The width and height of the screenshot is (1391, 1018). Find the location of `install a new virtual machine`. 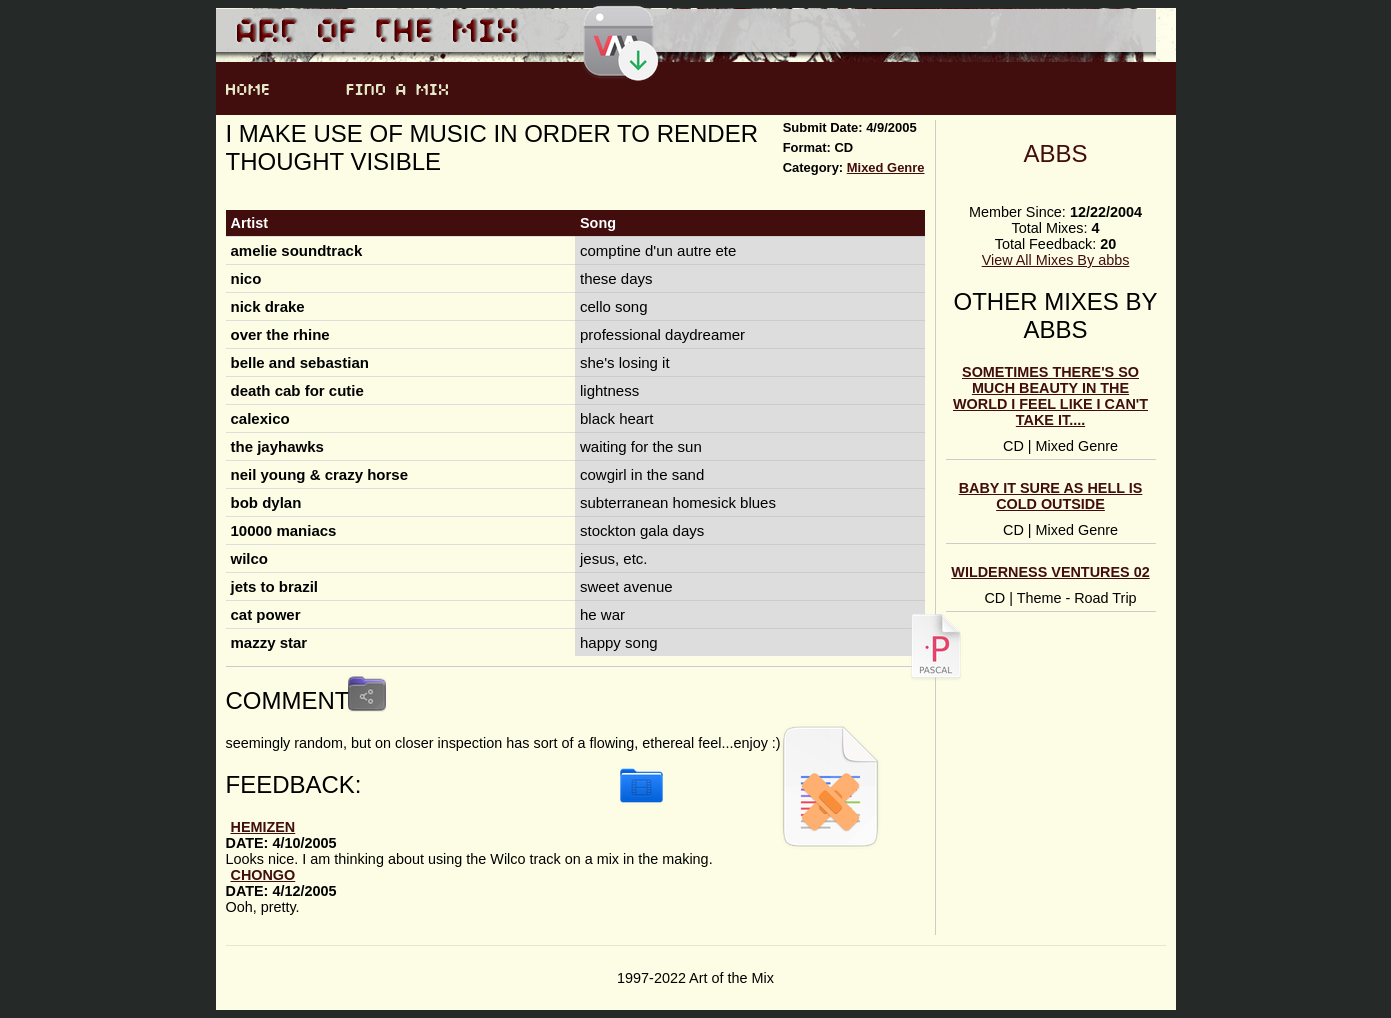

install a new virtual machine is located at coordinates (619, 42).